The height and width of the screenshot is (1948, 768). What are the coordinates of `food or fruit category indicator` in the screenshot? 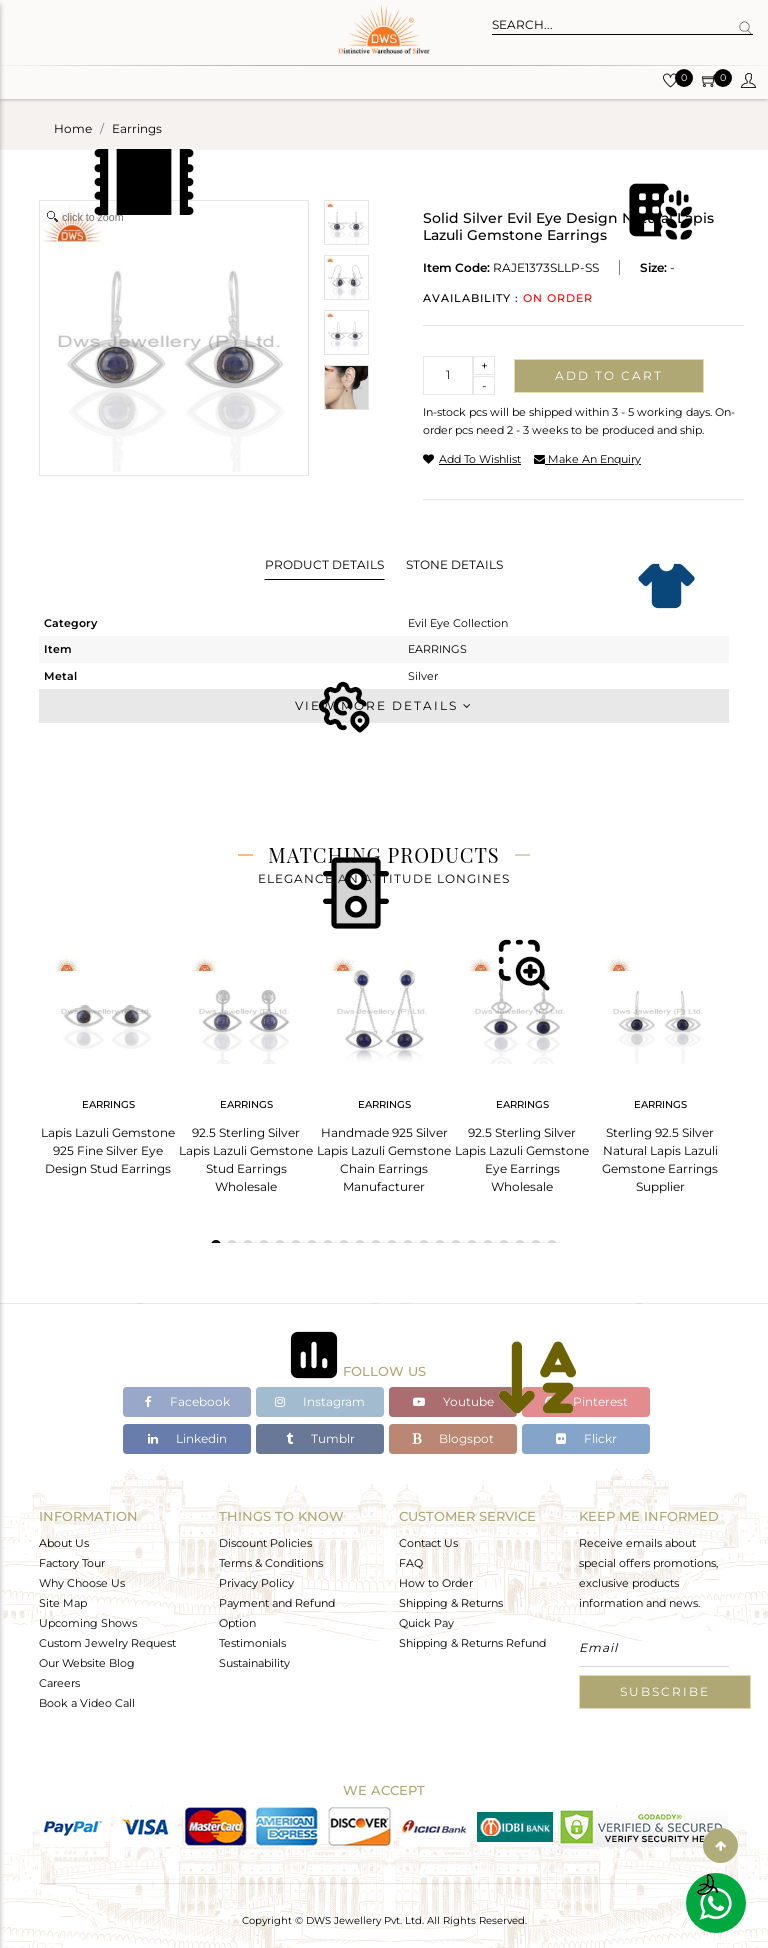 It's located at (707, 1884).